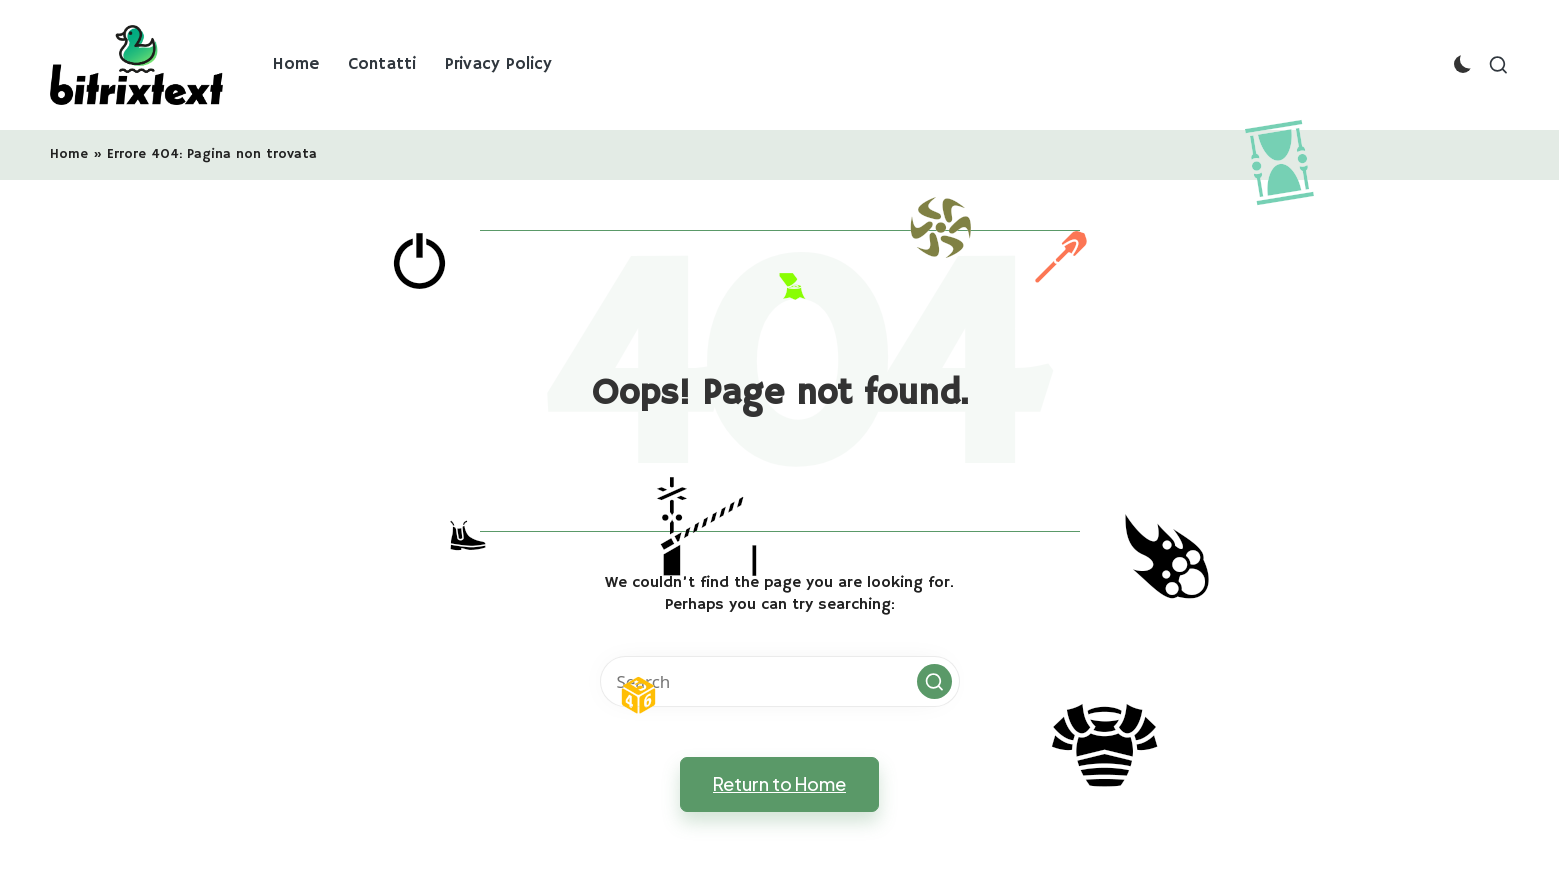 This screenshot has height=882, width=1559. What do you see at coordinates (706, 526) in the screenshot?
I see `indicates a railroad crossing ahead` at bounding box center [706, 526].